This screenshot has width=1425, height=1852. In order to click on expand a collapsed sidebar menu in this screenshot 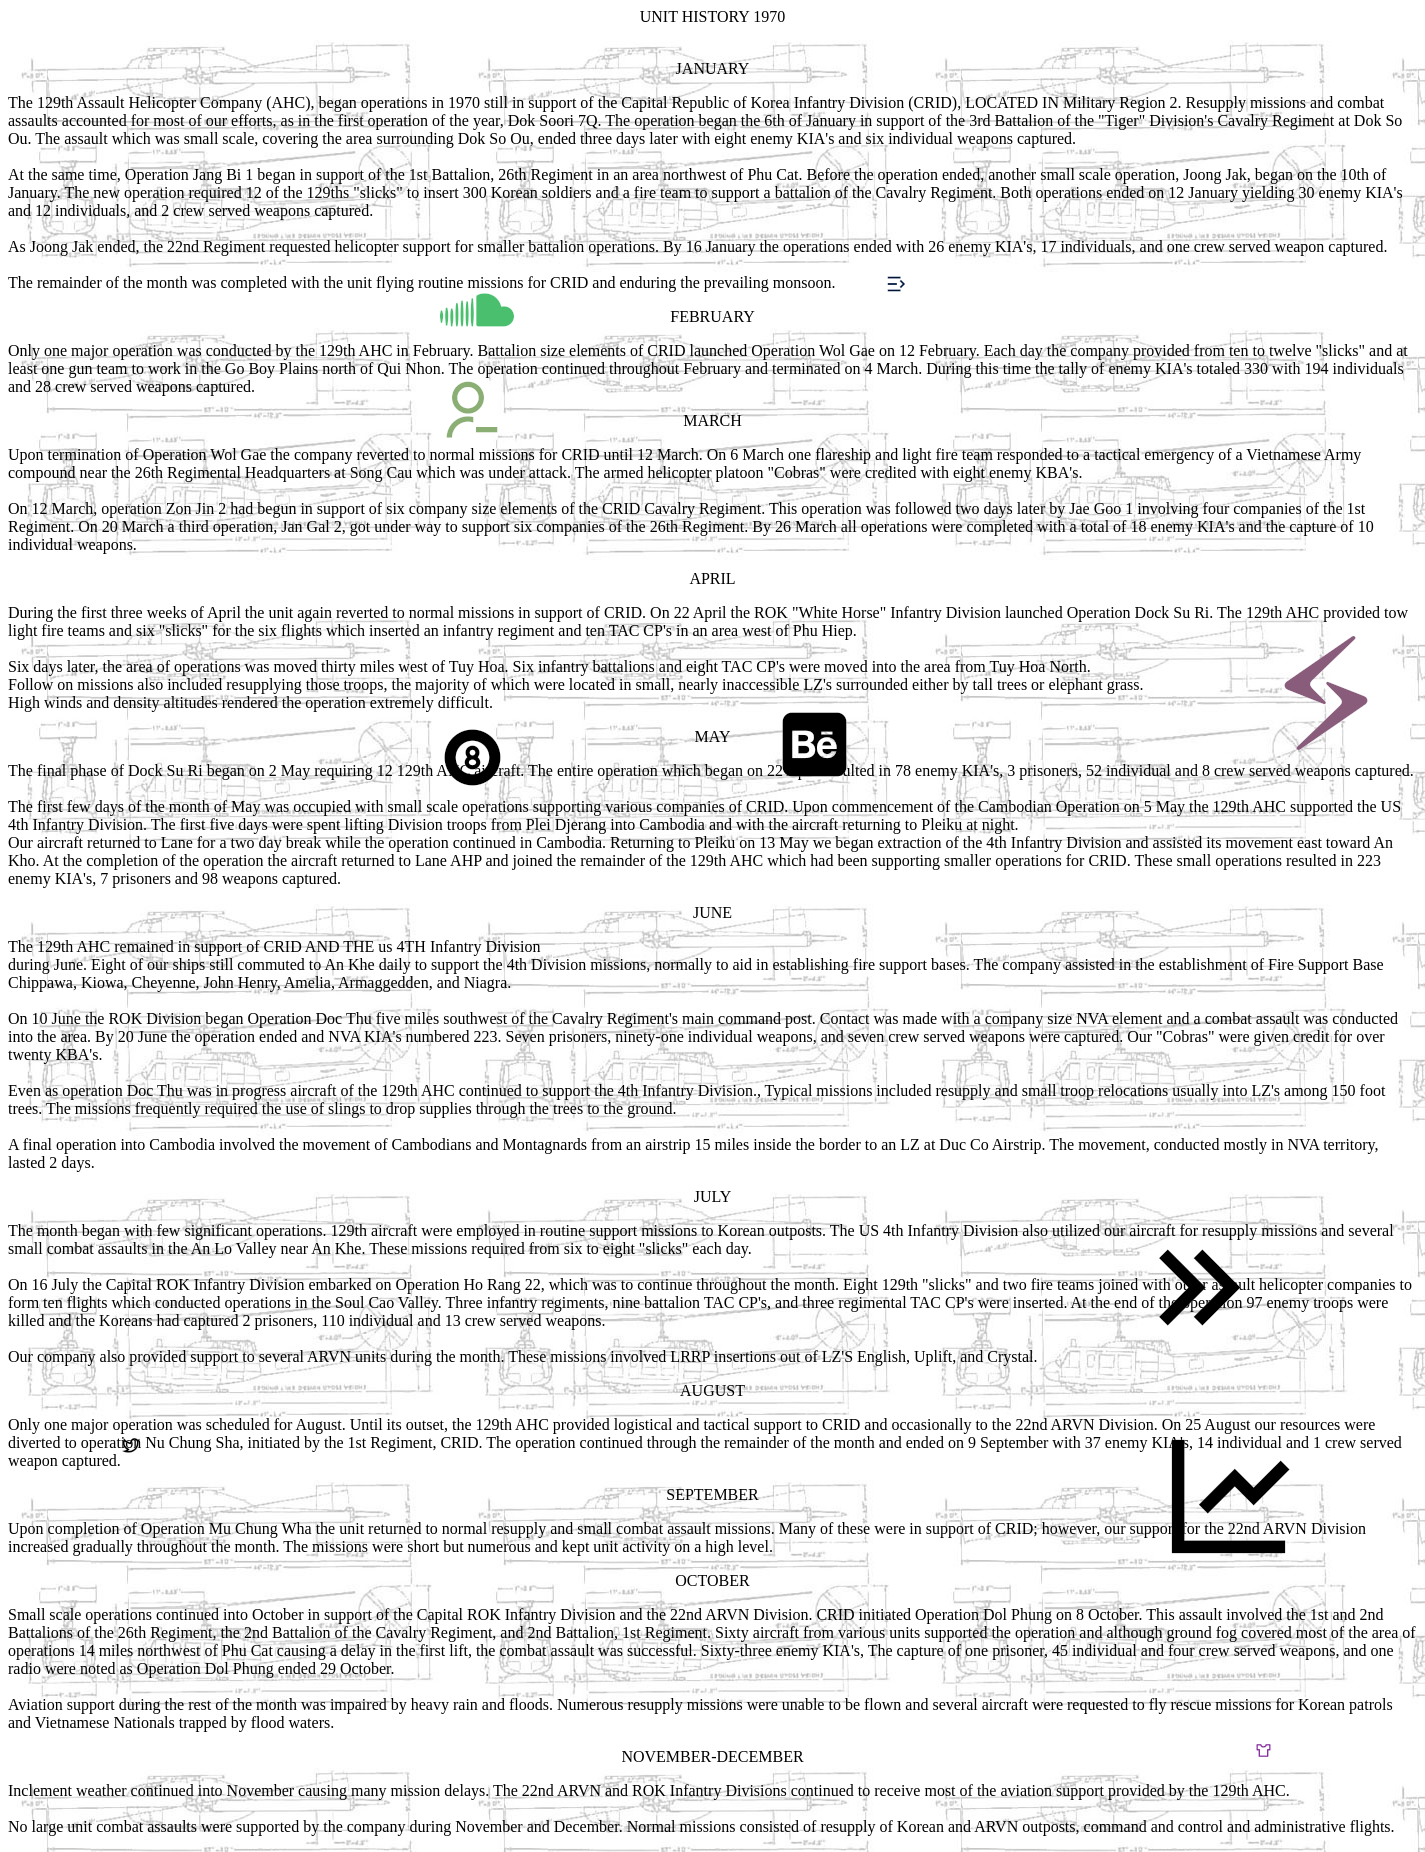, I will do `click(896, 284)`.